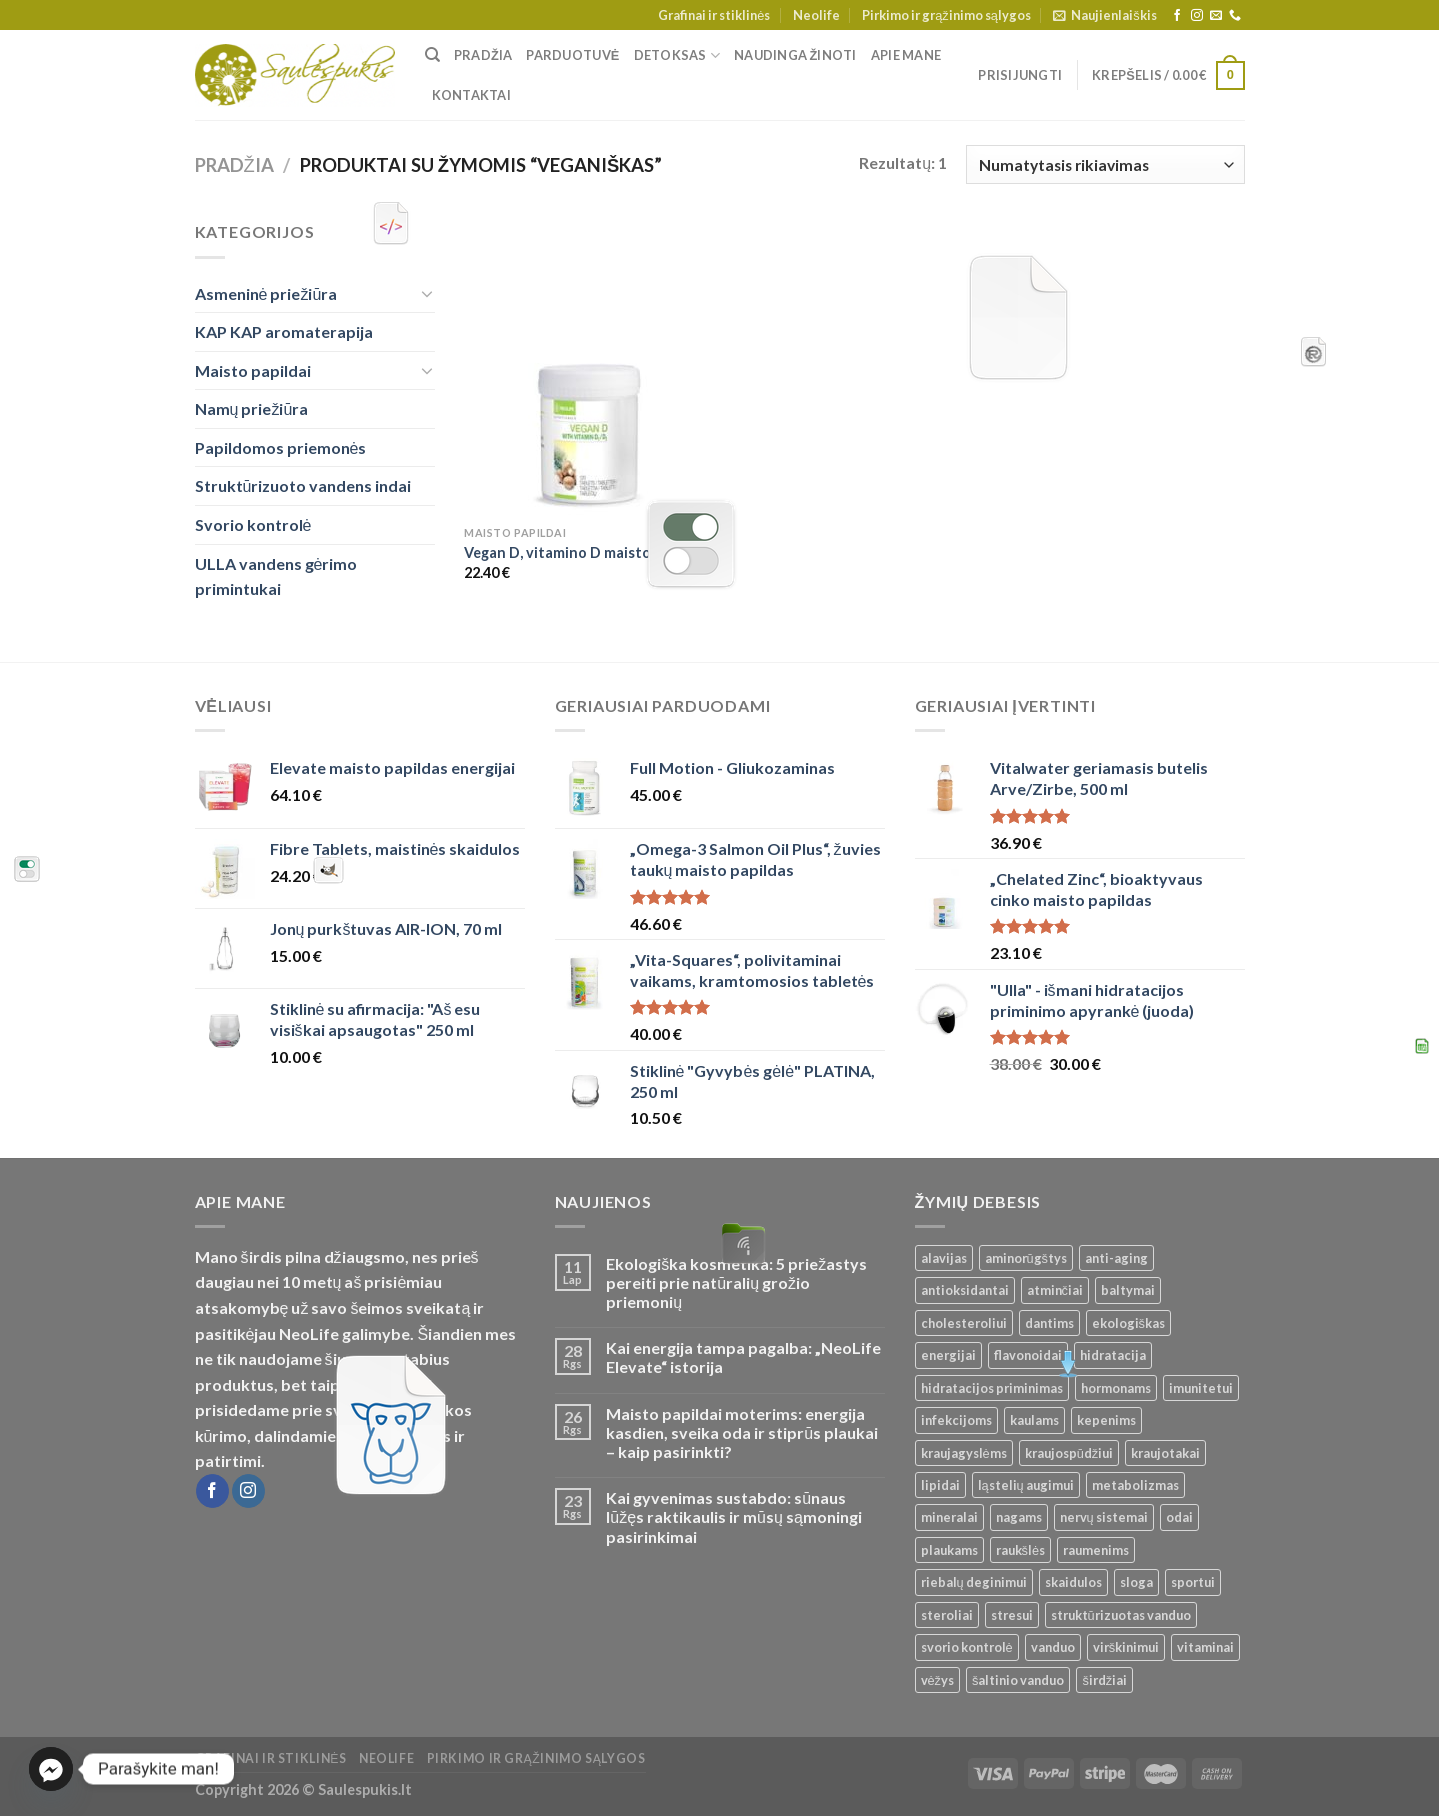  I want to click on open an opendocument spreadsheet file, so click(1422, 1046).